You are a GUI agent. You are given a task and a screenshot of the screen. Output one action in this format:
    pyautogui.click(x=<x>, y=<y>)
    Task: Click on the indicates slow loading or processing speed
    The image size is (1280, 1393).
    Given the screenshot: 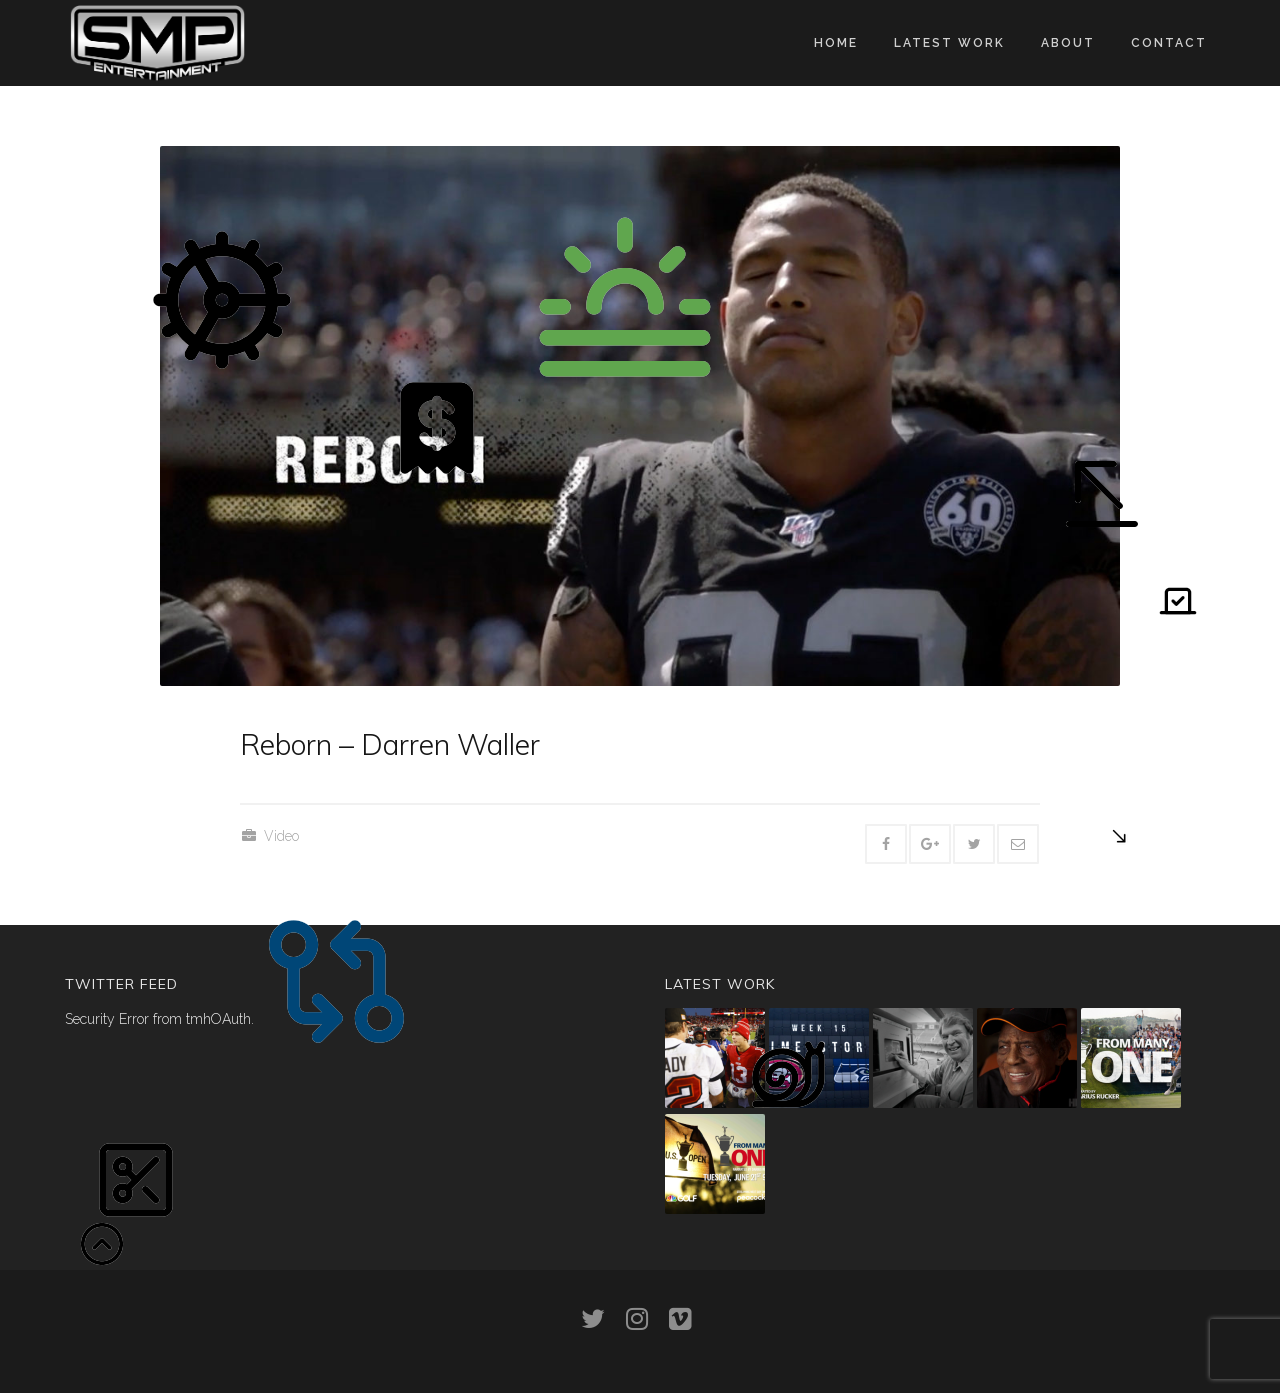 What is the action you would take?
    pyautogui.click(x=788, y=1074)
    